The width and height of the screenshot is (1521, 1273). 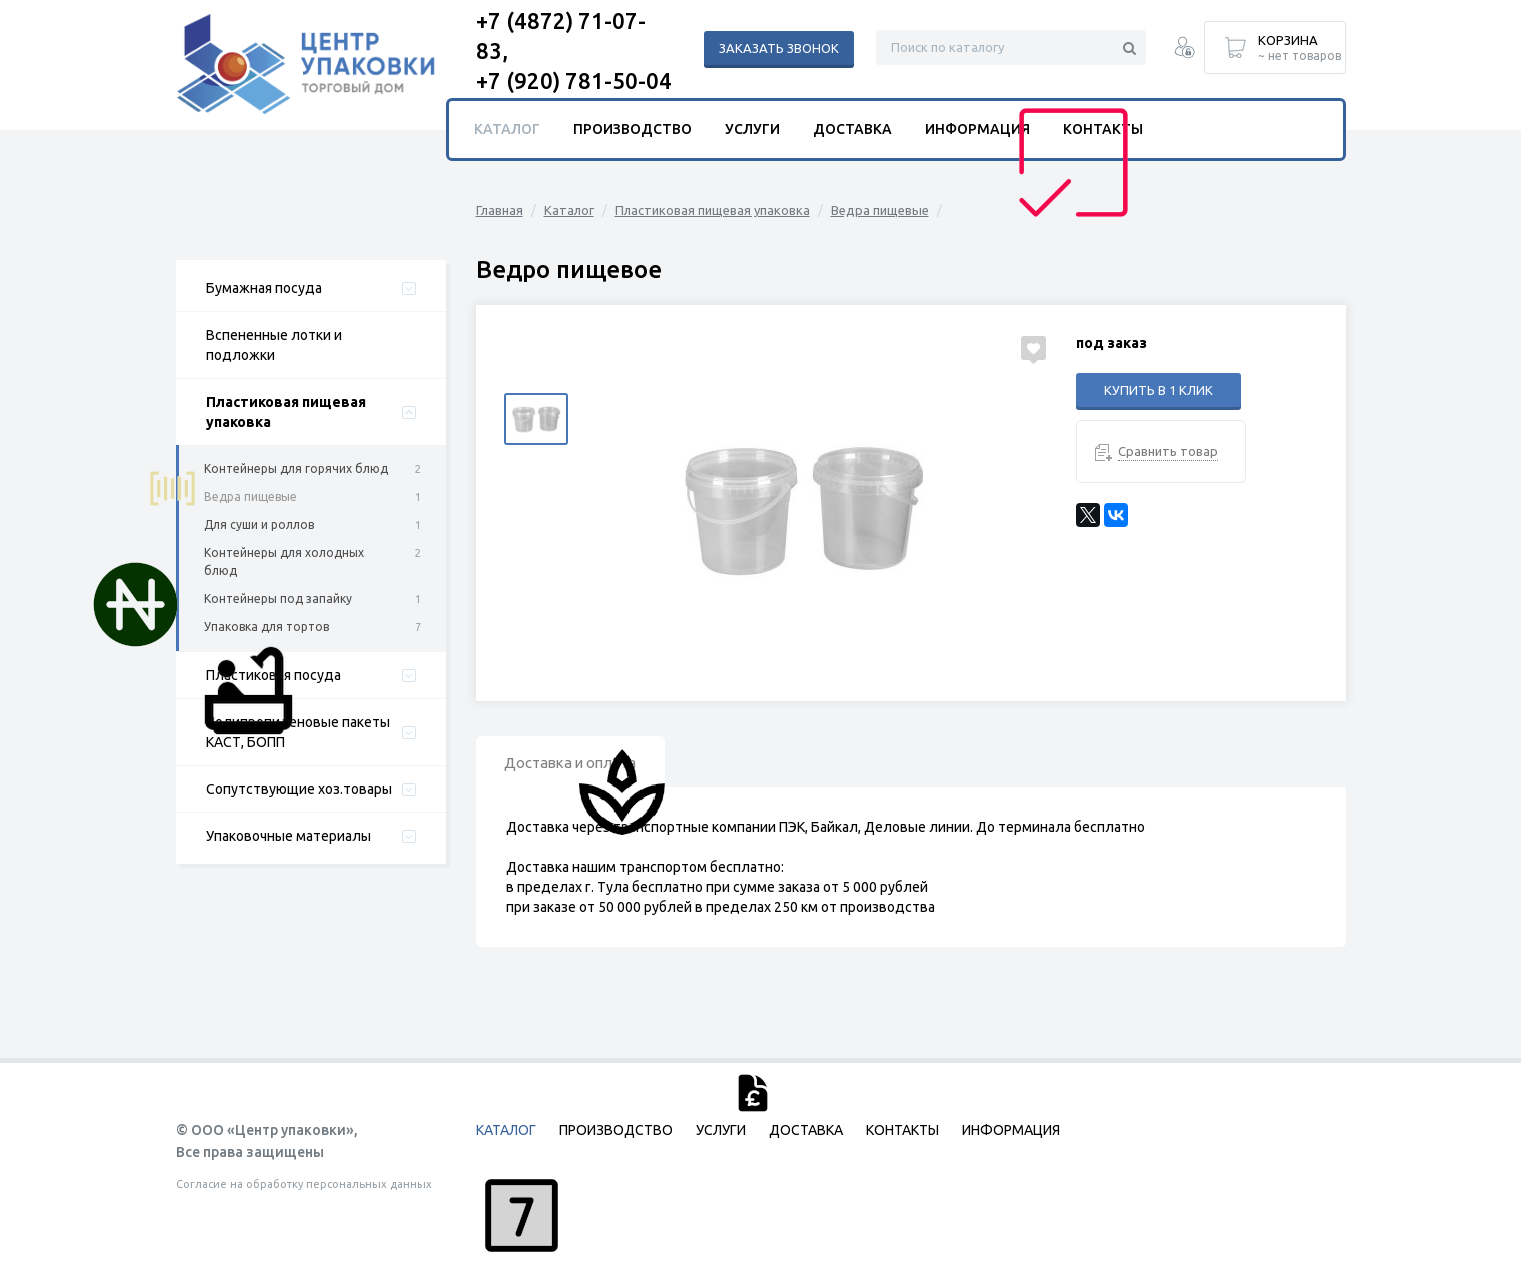 I want to click on scan a barcode, so click(x=172, y=488).